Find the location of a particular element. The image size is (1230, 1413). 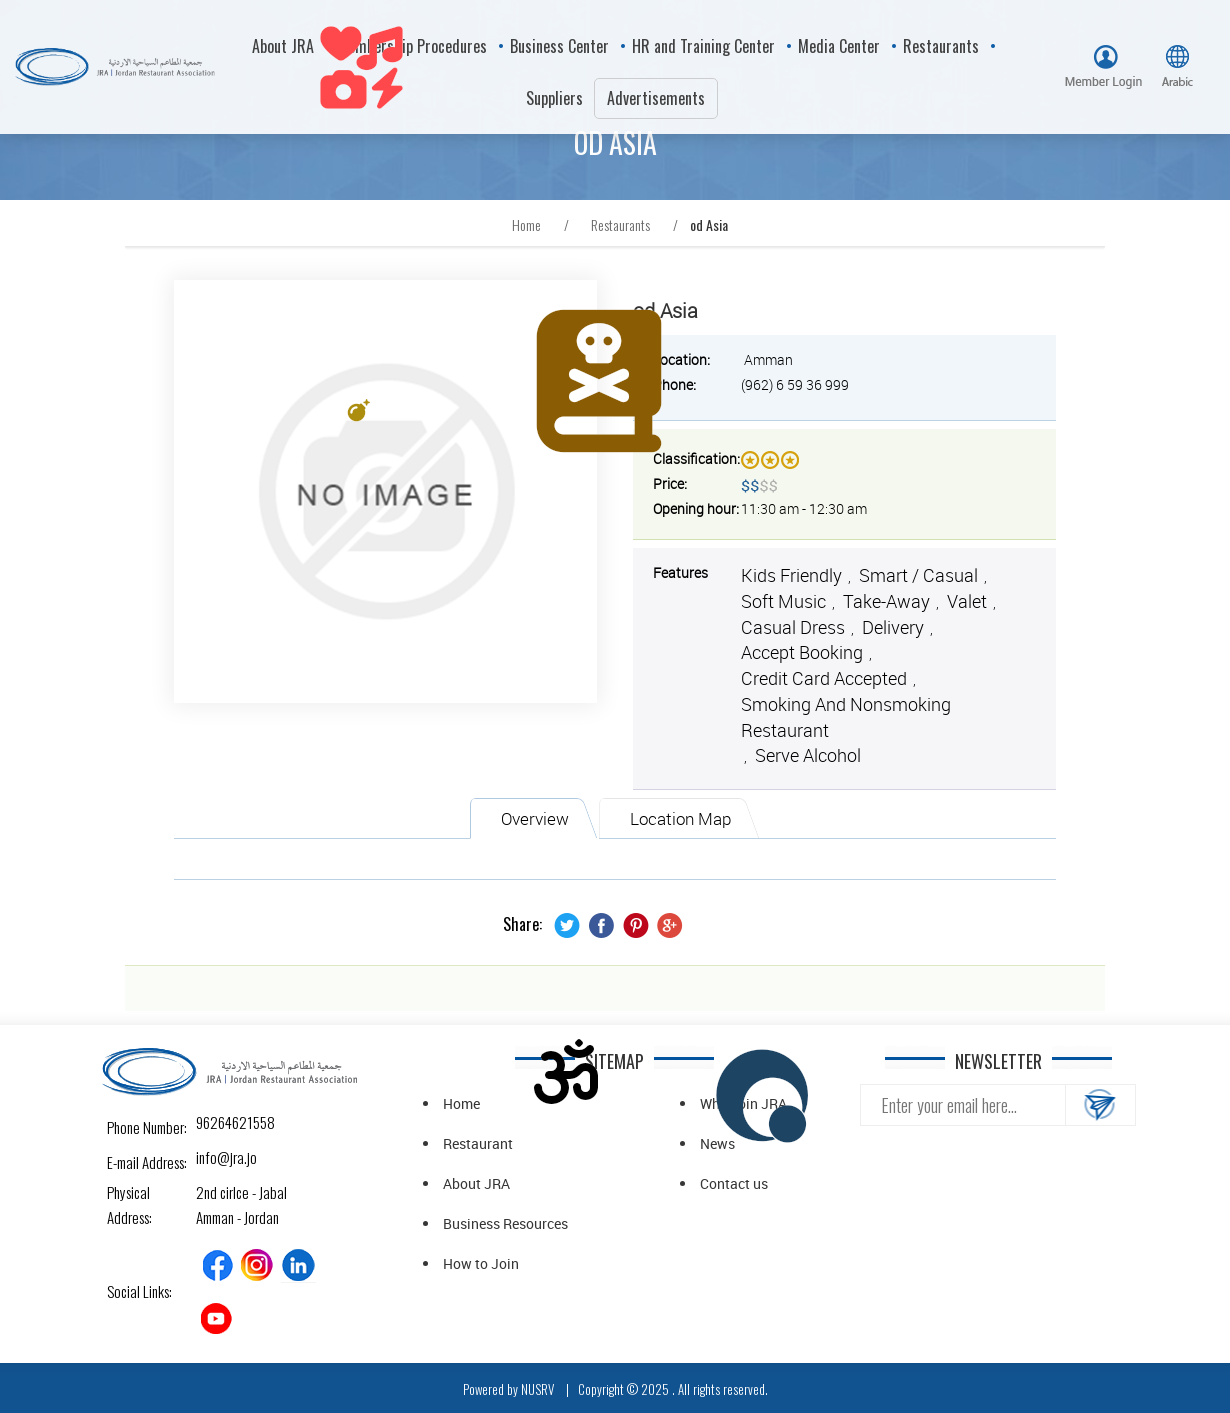

indicates a destructive or irreversible action is located at coordinates (358, 410).